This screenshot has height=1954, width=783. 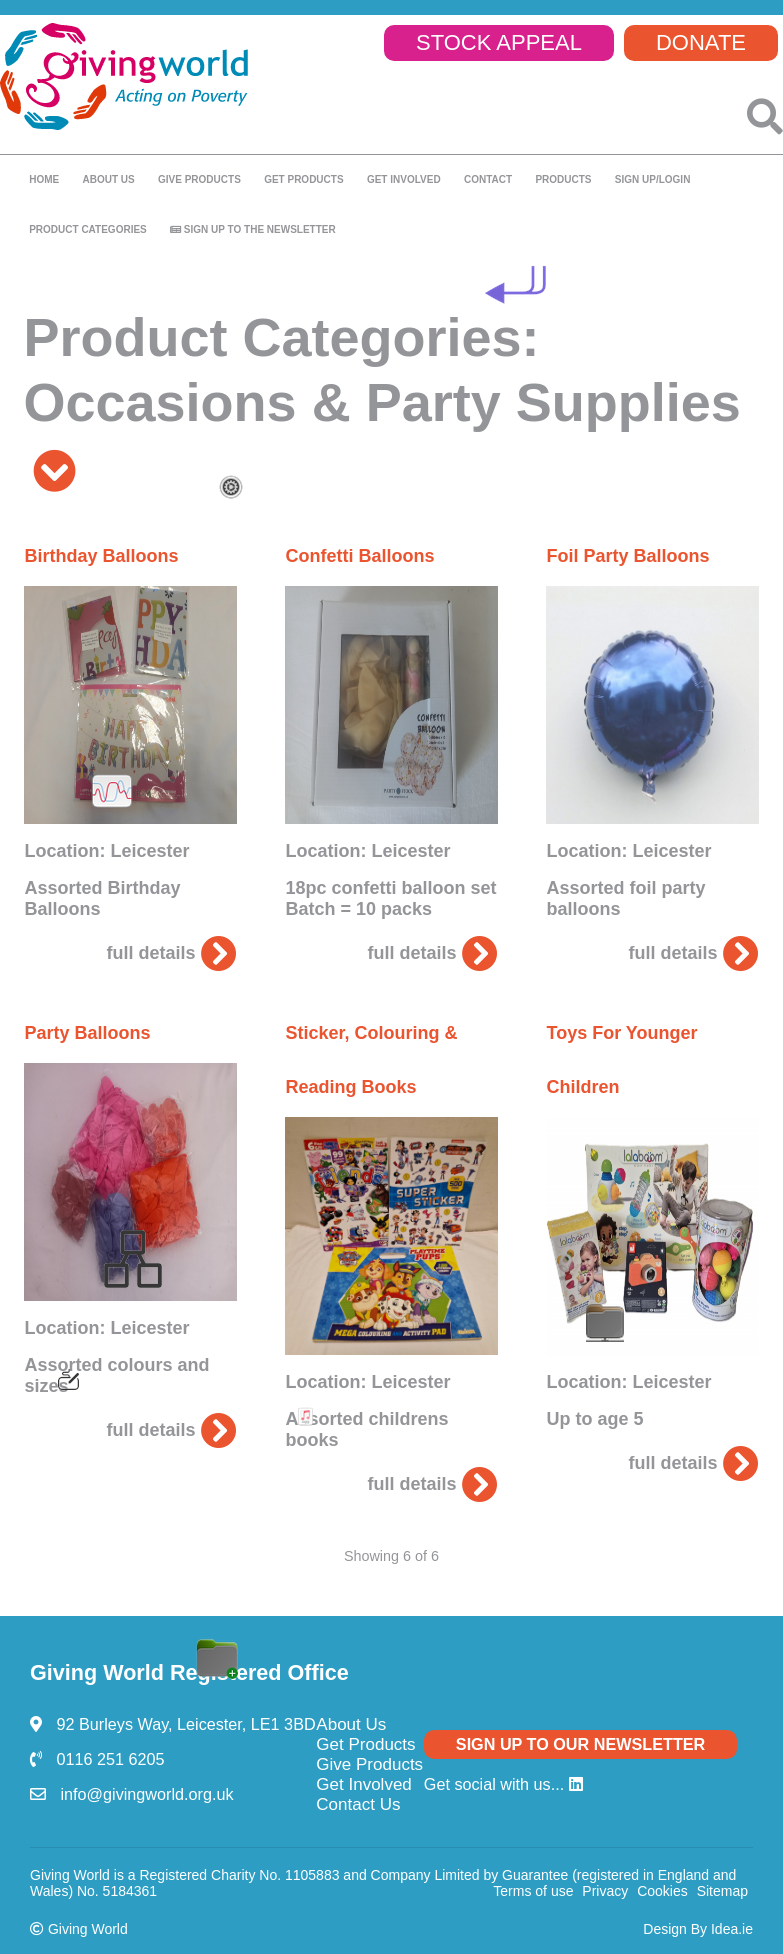 I want to click on an ogg vorbis audio file, so click(x=305, y=1416).